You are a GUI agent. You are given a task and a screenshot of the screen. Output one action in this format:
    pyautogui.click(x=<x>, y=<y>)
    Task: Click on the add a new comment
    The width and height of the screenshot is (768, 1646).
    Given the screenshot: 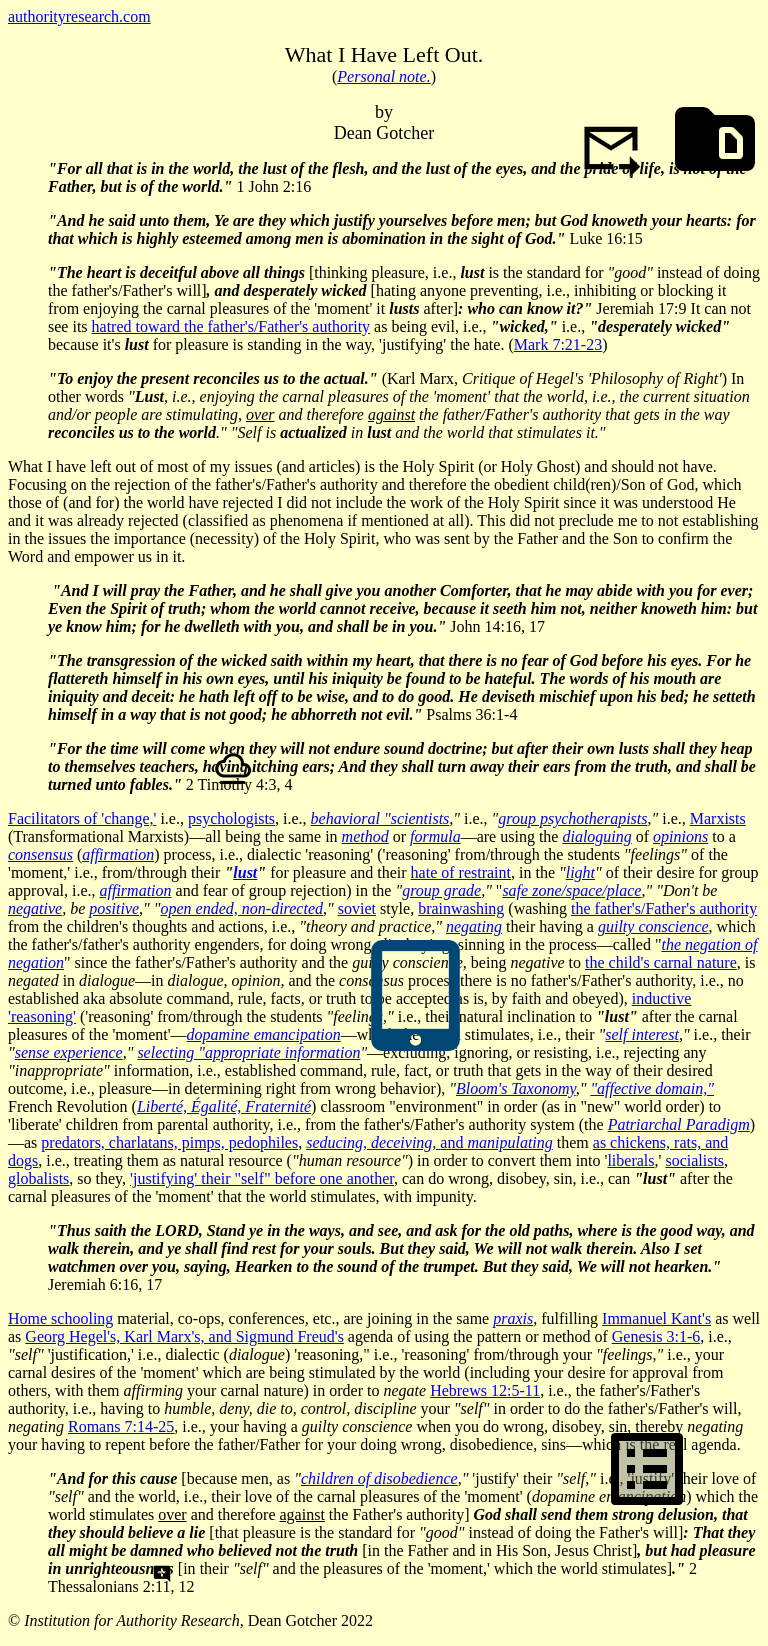 What is the action you would take?
    pyautogui.click(x=162, y=1574)
    